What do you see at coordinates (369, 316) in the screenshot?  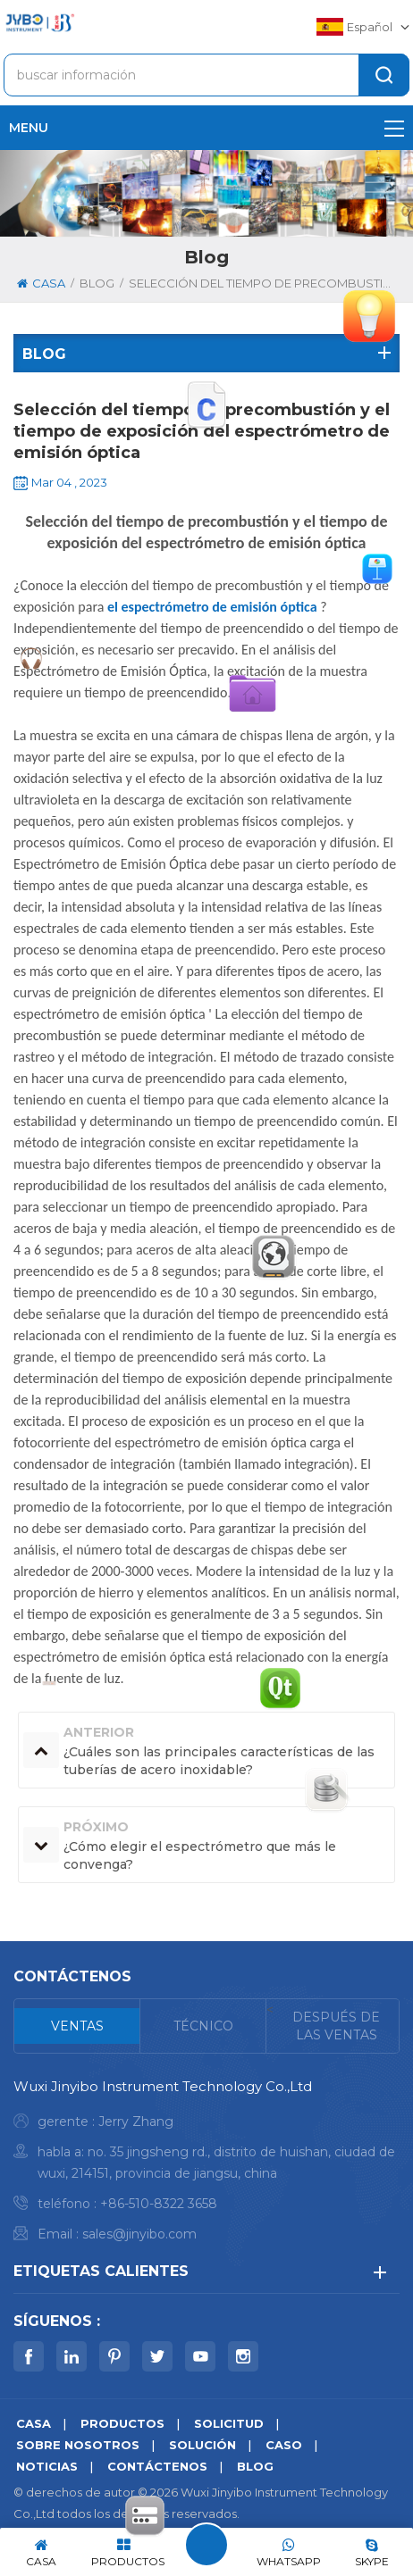 I see `open redshift to adjust screen color temperature` at bounding box center [369, 316].